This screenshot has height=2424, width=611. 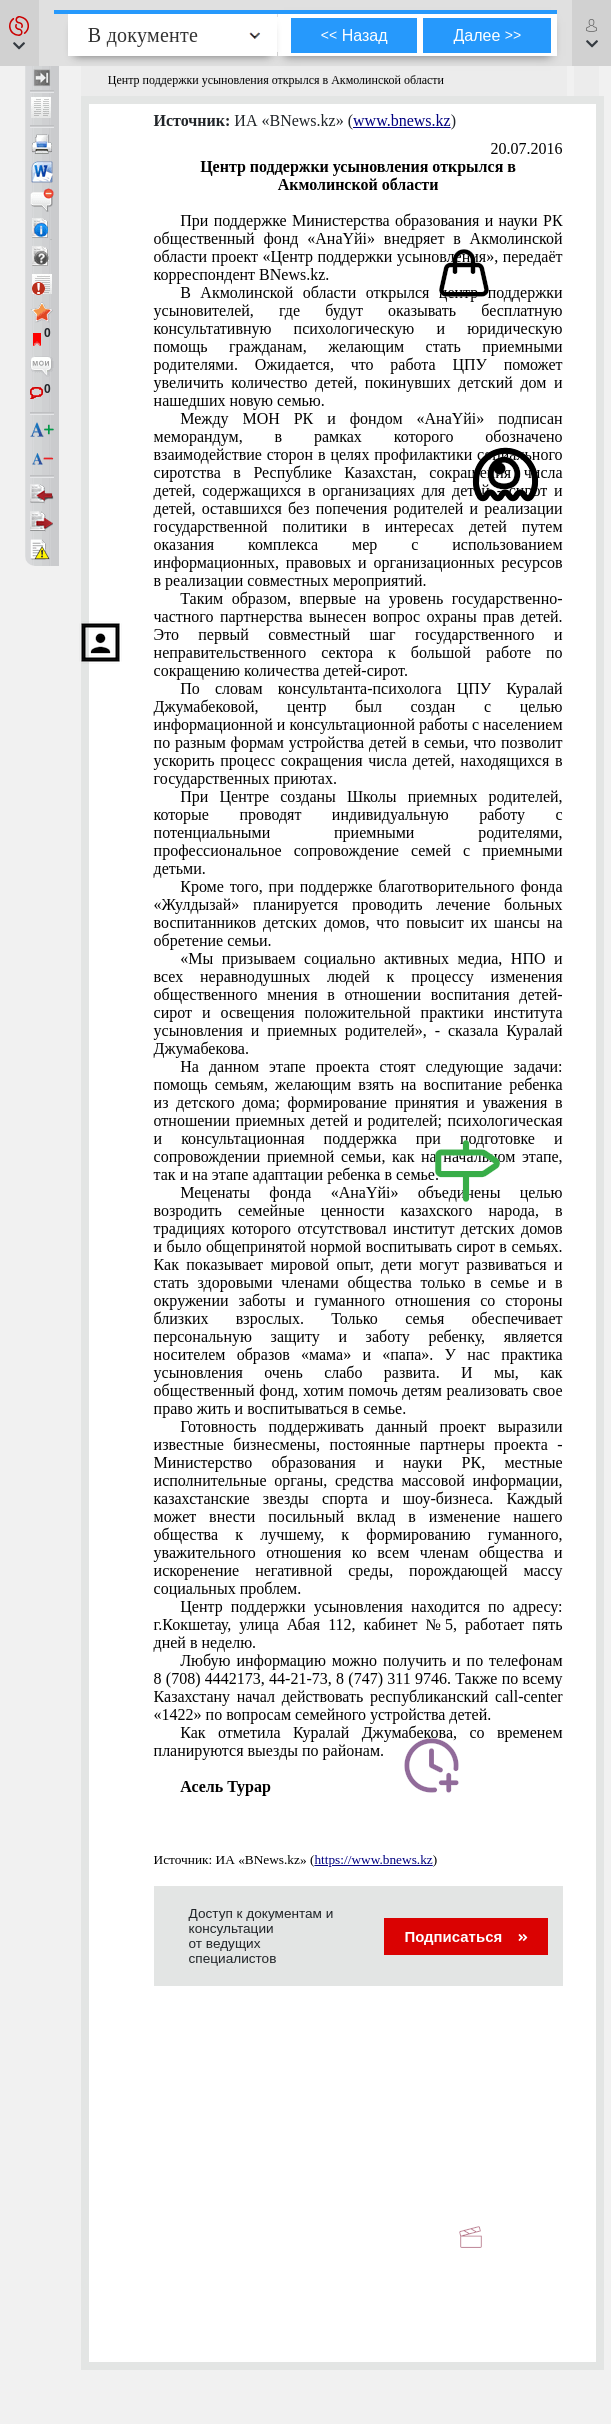 I want to click on add a new timer or alarm, so click(x=431, y=1765).